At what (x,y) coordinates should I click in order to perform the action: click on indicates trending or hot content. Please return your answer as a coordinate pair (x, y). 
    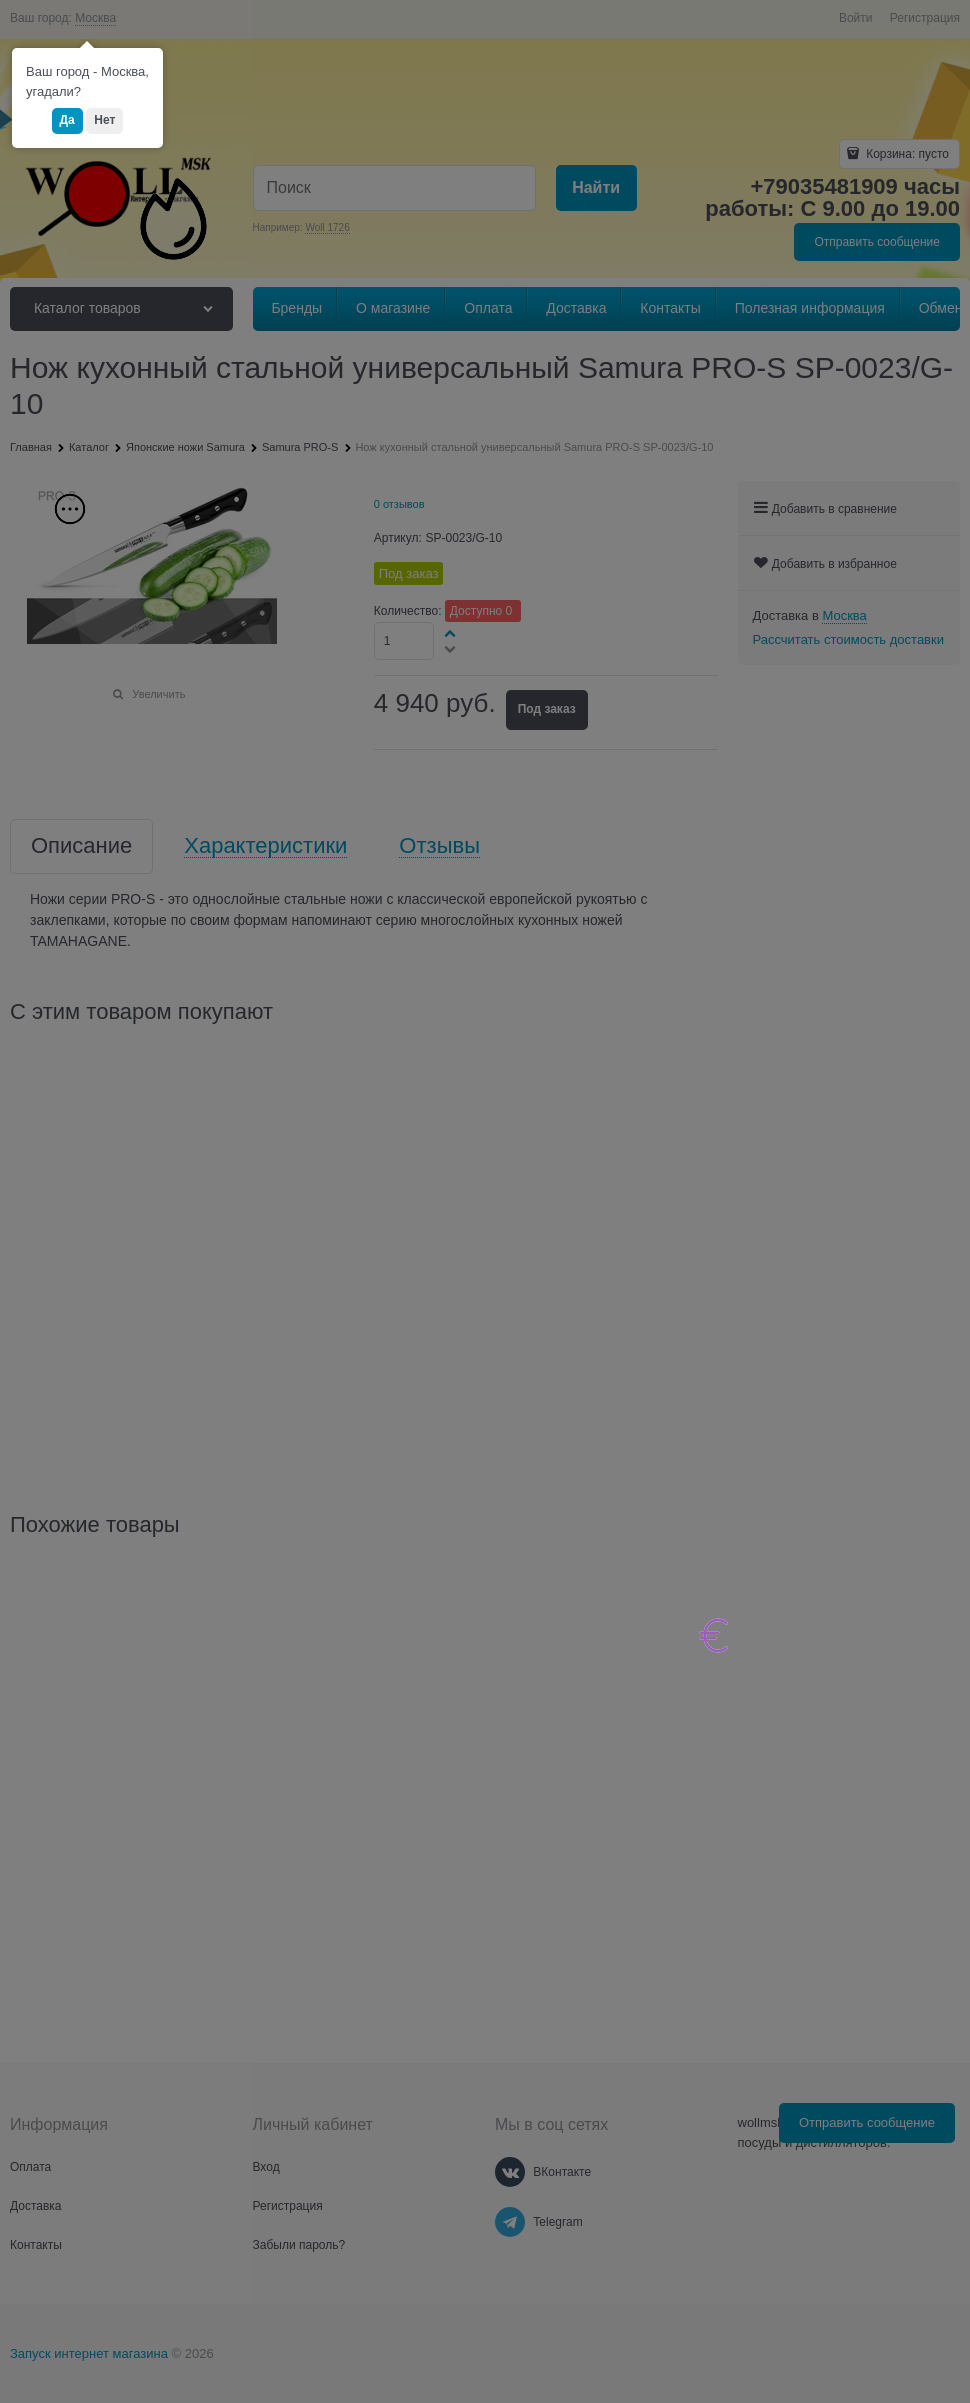
    Looking at the image, I should click on (173, 220).